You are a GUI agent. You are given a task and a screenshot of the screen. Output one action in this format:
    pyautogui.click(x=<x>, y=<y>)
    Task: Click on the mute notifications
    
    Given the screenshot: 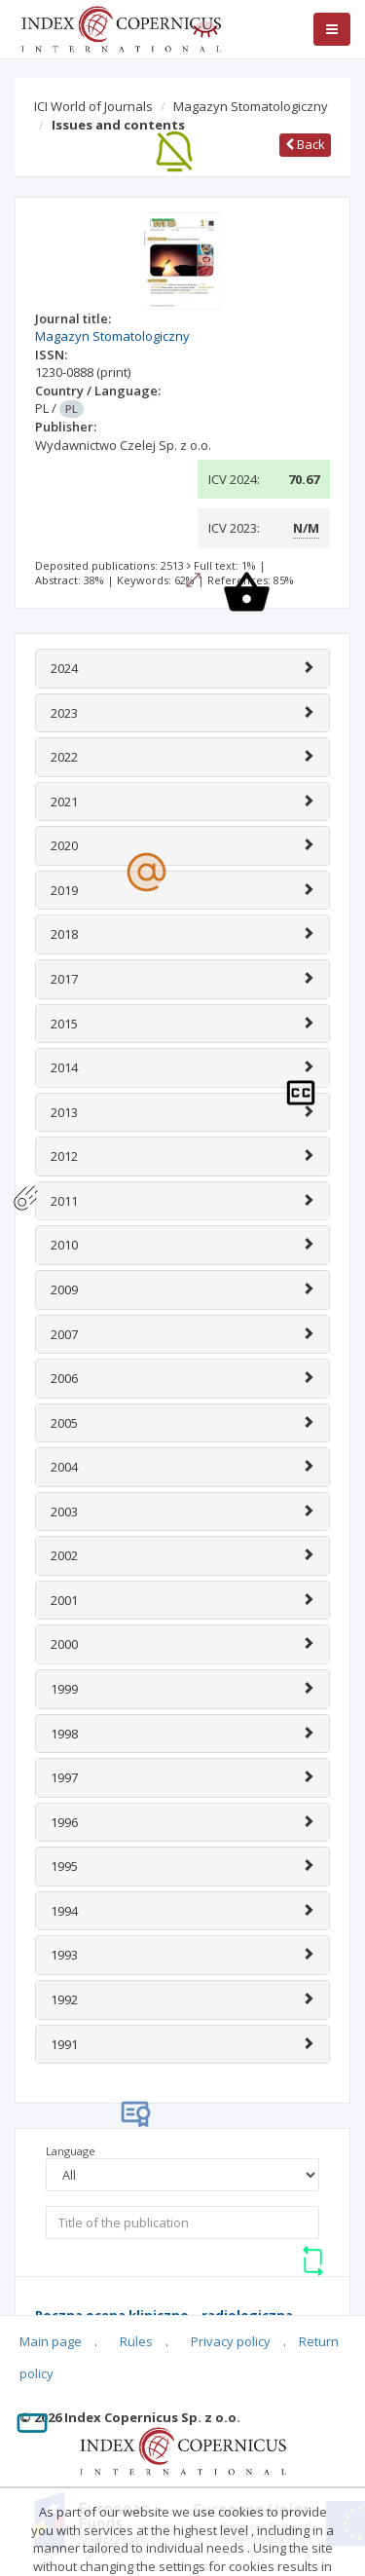 What is the action you would take?
    pyautogui.click(x=174, y=151)
    